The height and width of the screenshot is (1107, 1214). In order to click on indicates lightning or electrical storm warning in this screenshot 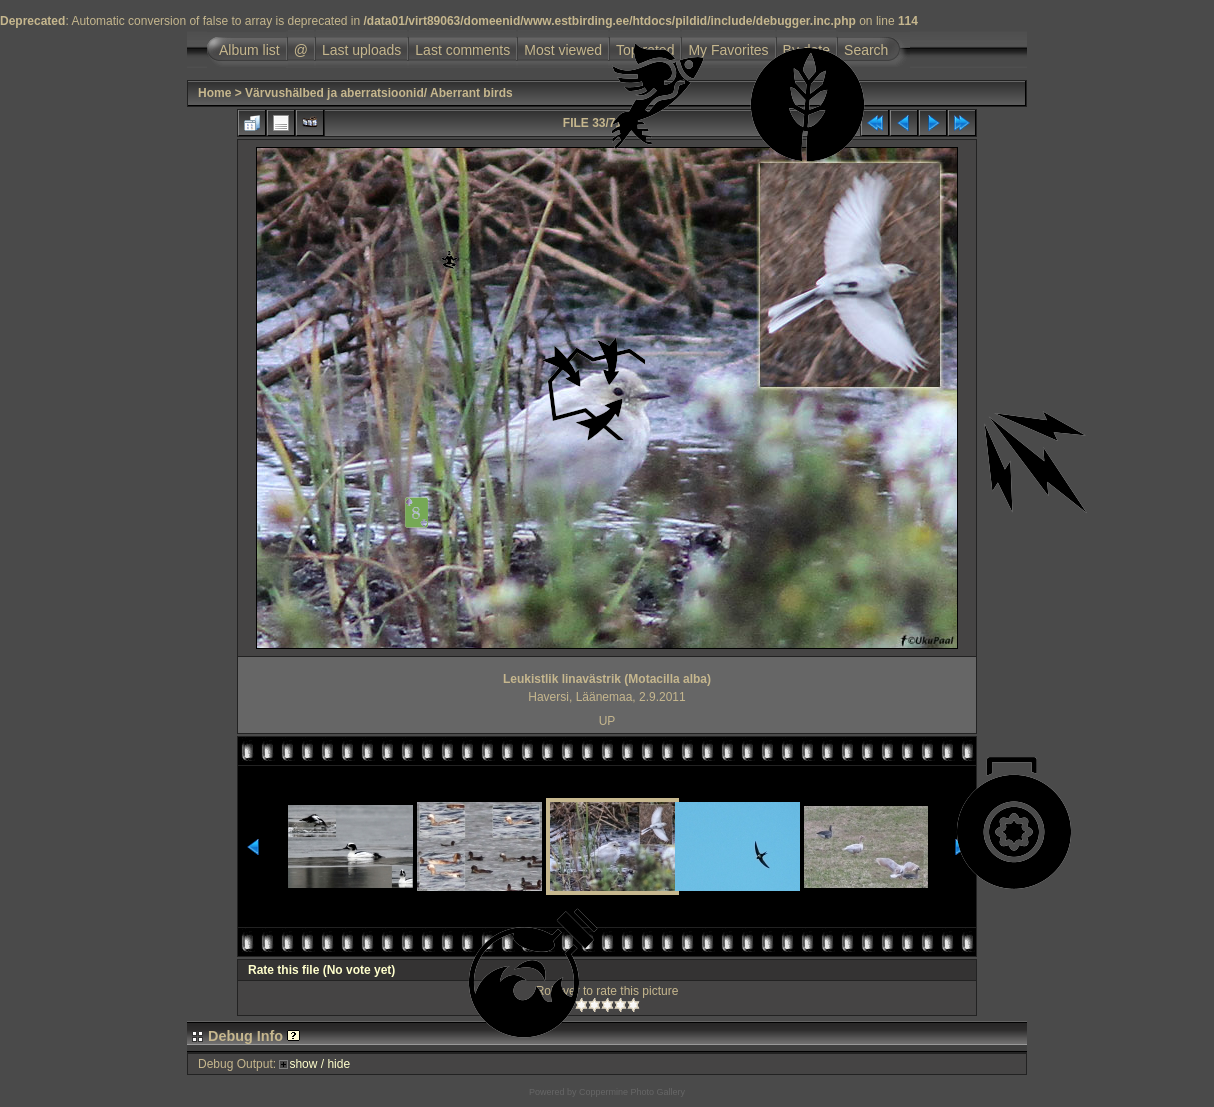, I will do `click(1035, 462)`.